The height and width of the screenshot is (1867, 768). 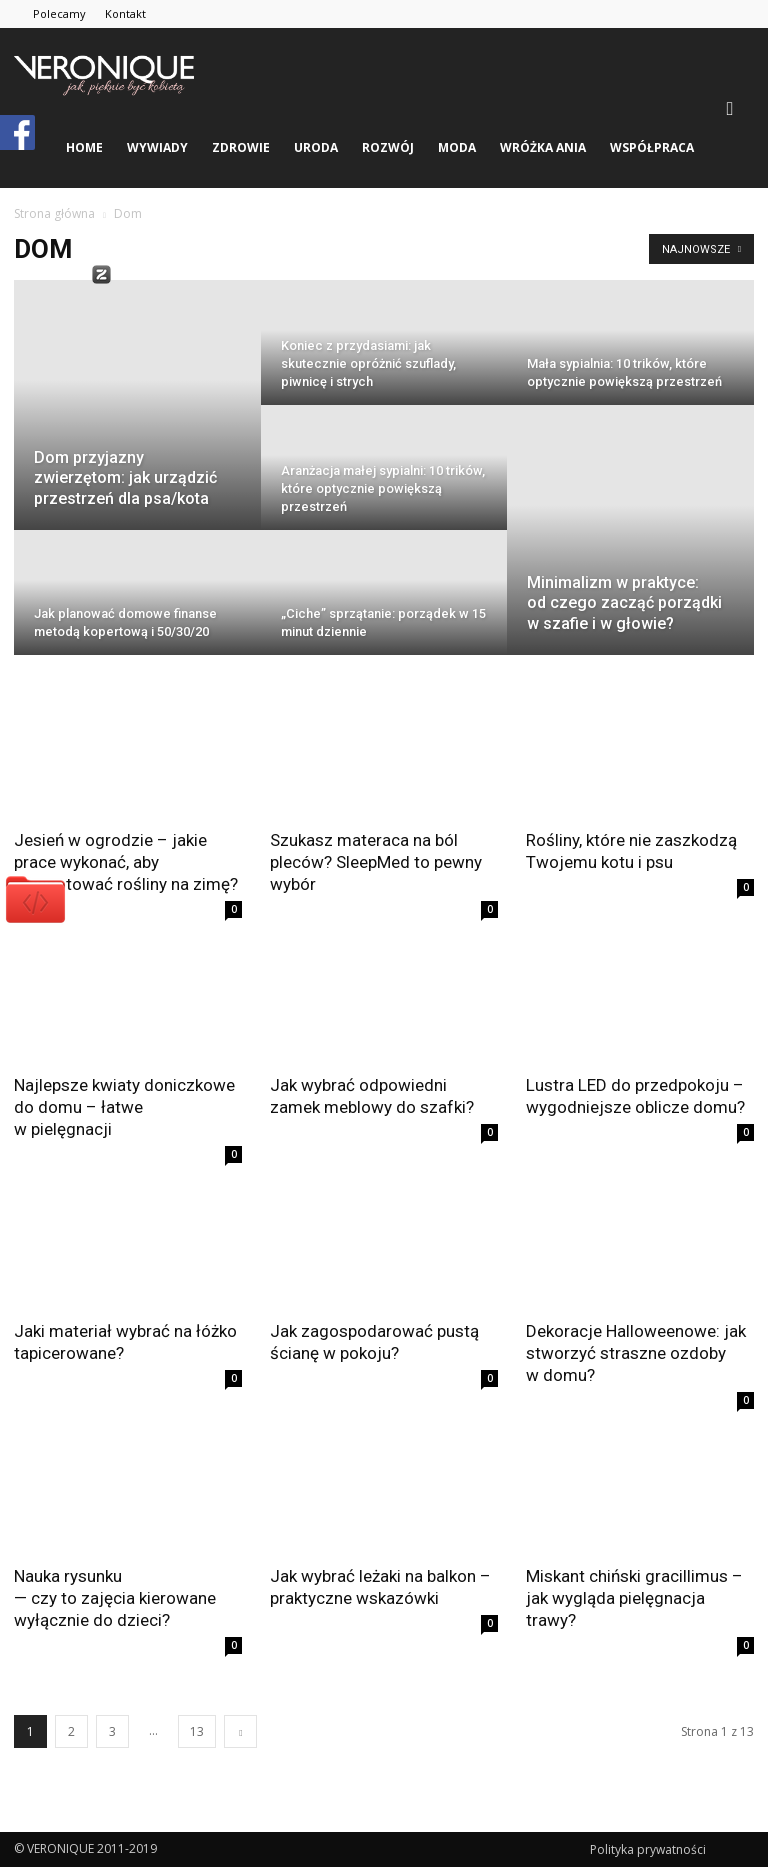 I want to click on open folder containing code or development files, so click(x=35, y=899).